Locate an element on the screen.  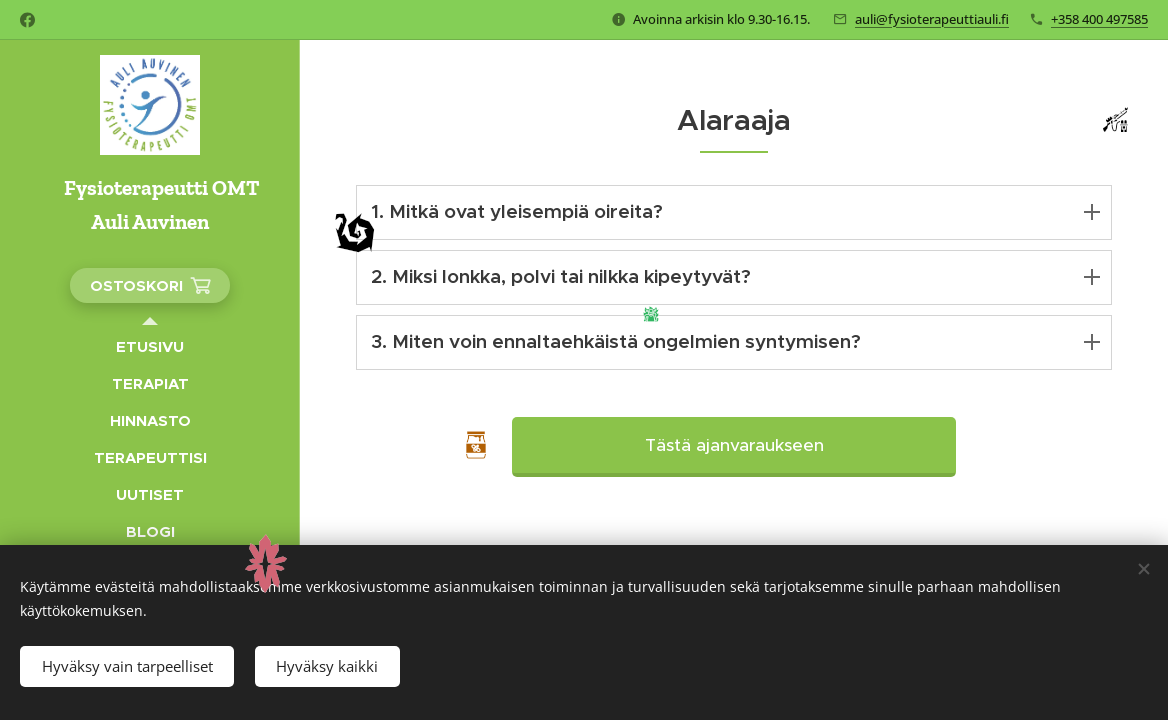
represents a tentacle monster or creature ability in a game is located at coordinates (355, 233).